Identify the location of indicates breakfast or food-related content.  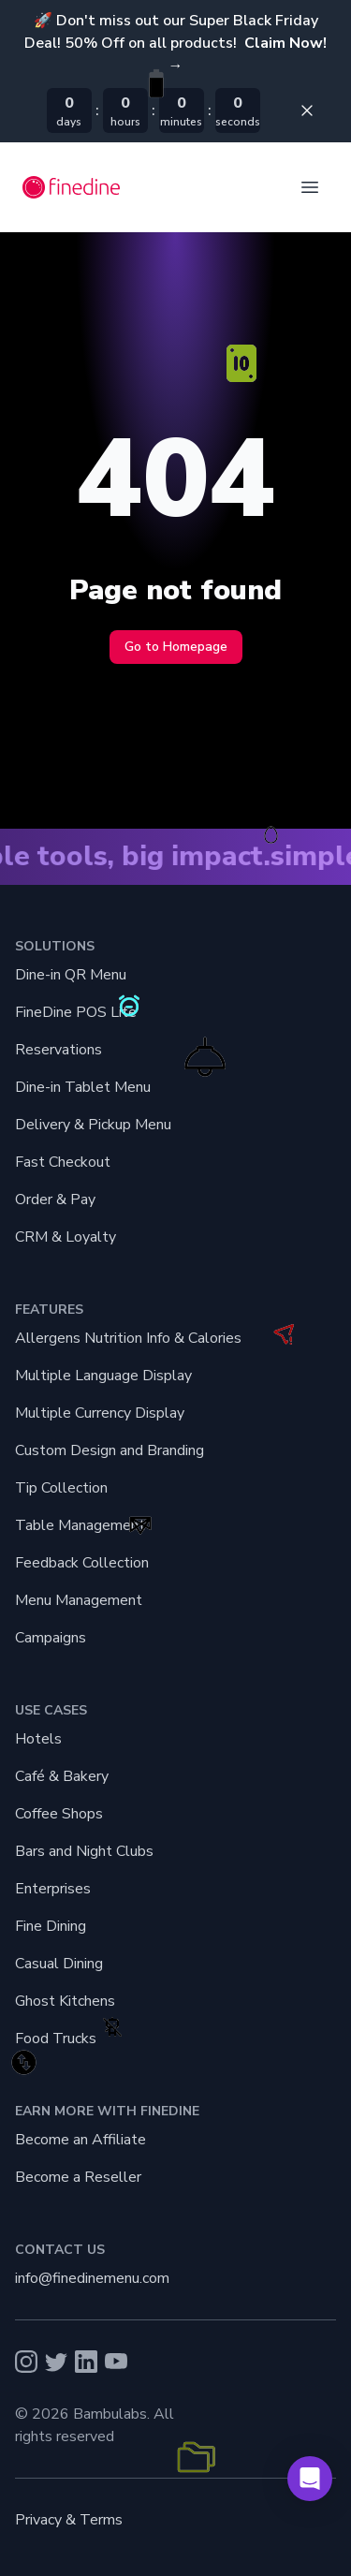
(271, 834).